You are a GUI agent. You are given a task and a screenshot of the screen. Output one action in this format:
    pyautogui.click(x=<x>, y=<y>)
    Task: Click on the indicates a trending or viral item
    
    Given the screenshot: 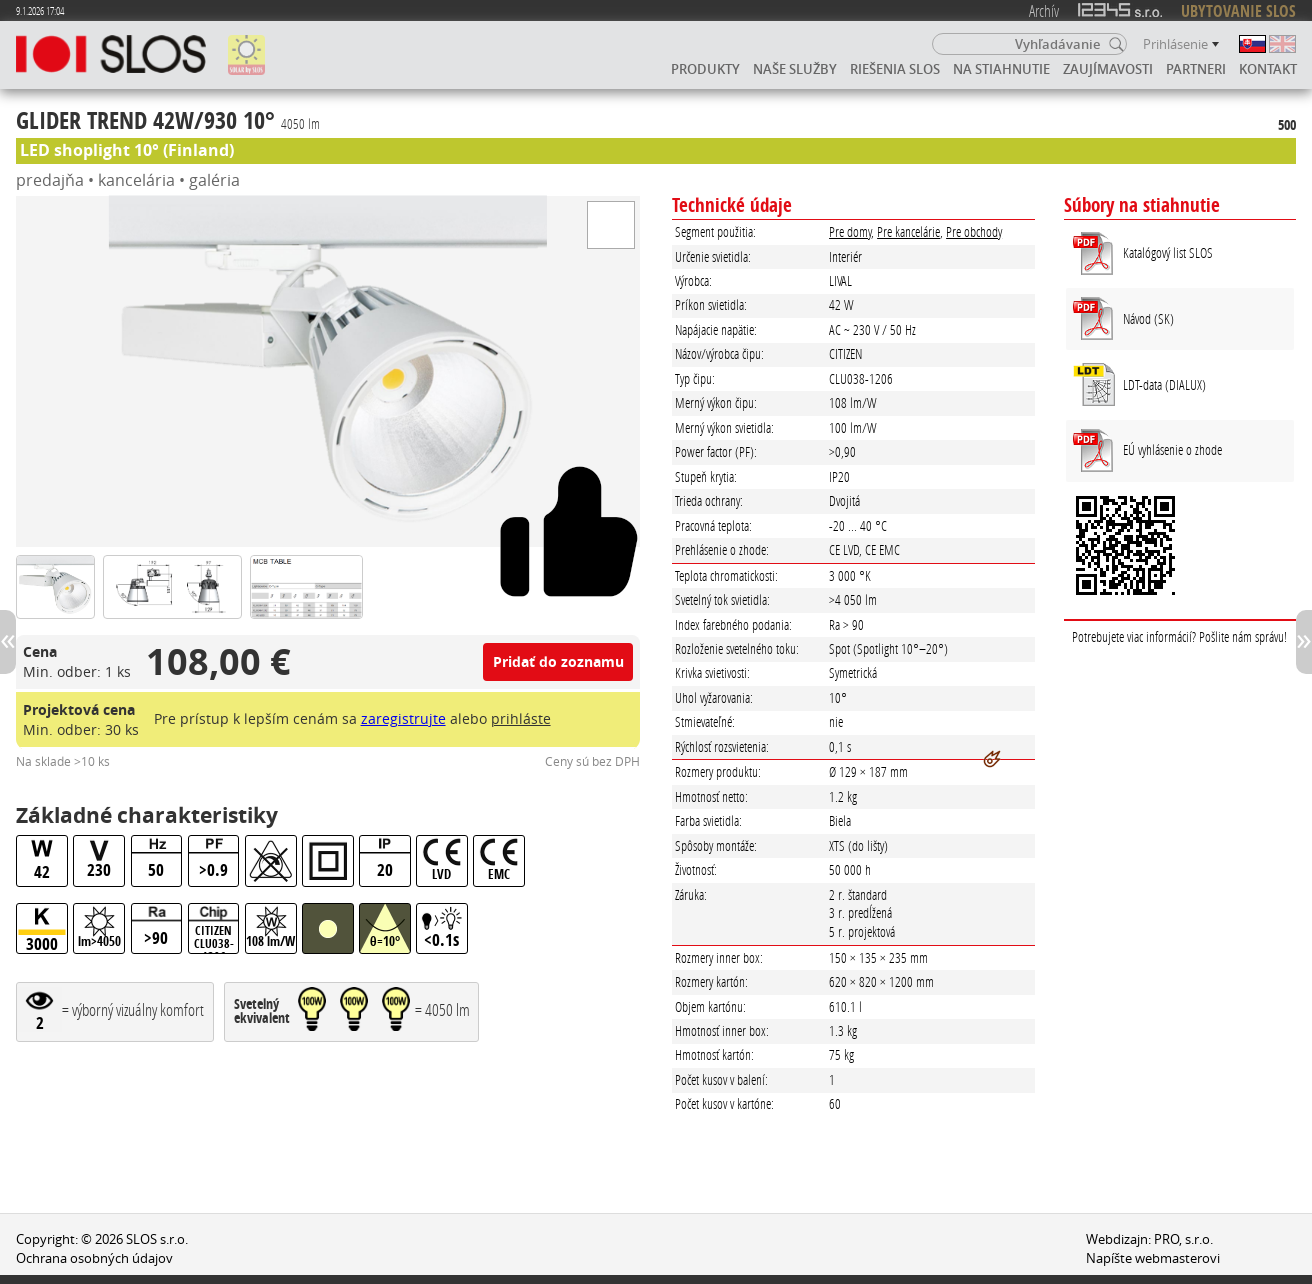 What is the action you would take?
    pyautogui.click(x=992, y=759)
    